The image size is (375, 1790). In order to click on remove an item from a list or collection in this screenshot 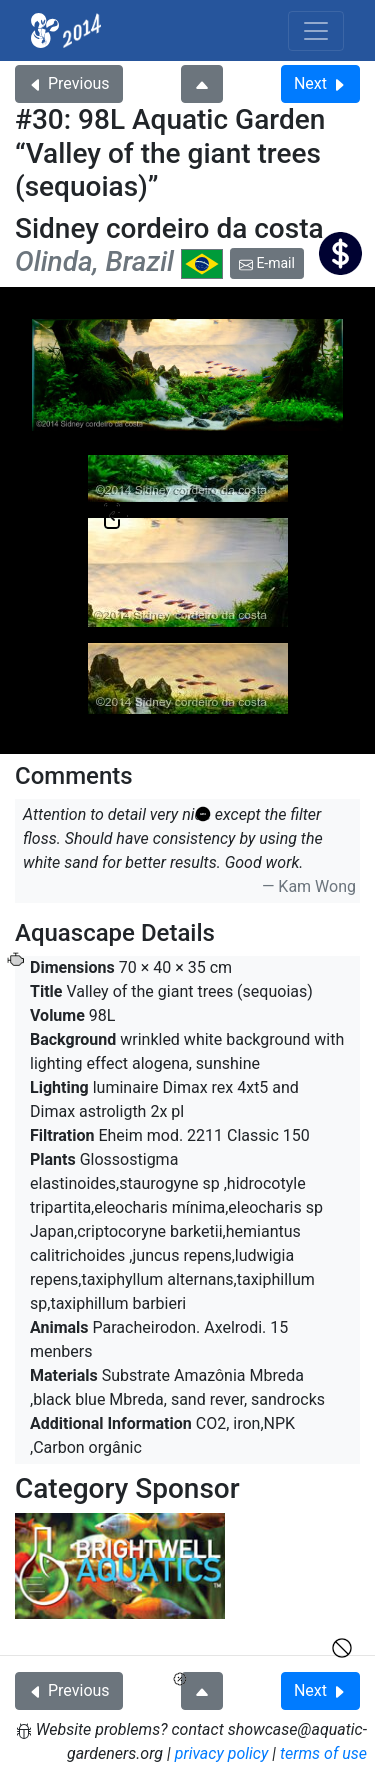, I will do `click(203, 814)`.